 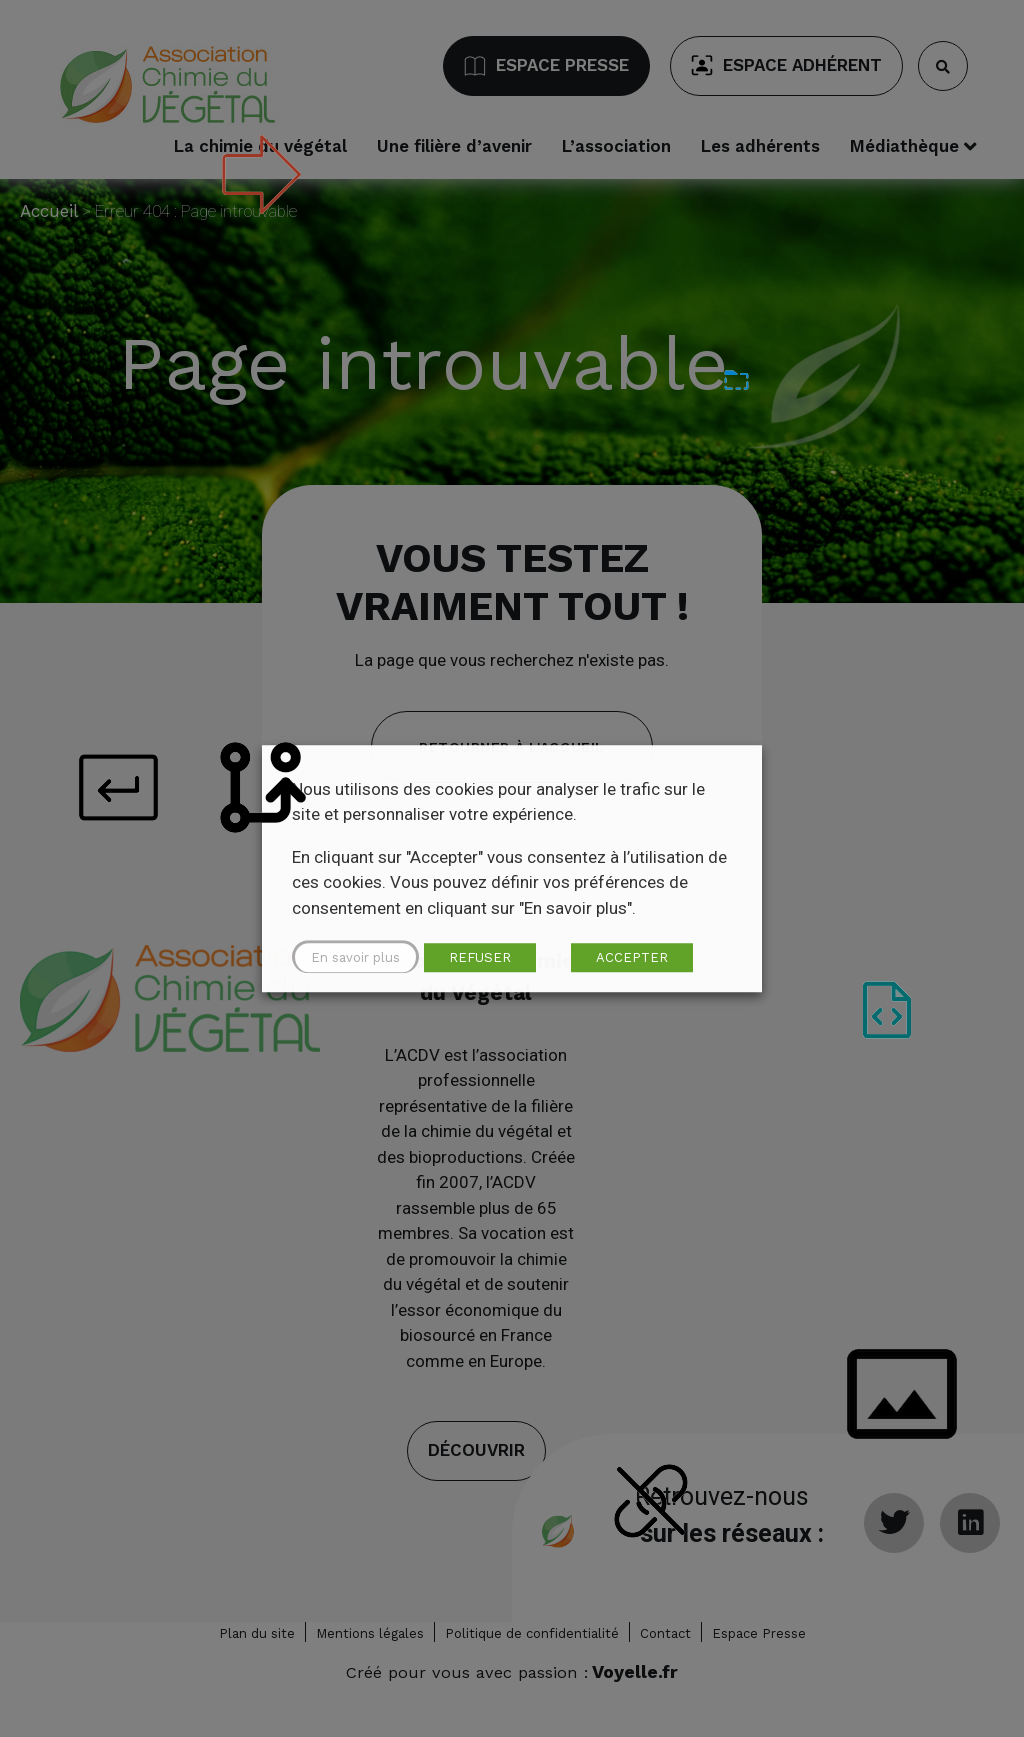 What do you see at coordinates (736, 379) in the screenshot?
I see `create a new folder` at bounding box center [736, 379].